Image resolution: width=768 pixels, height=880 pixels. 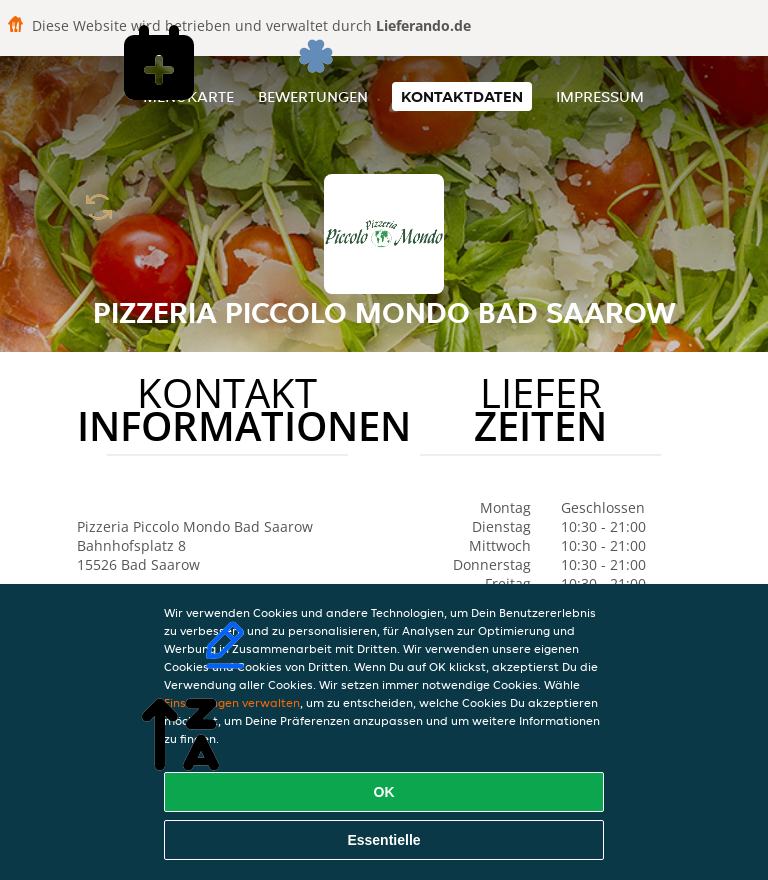 What do you see at coordinates (99, 207) in the screenshot?
I see `refresh or reload content` at bounding box center [99, 207].